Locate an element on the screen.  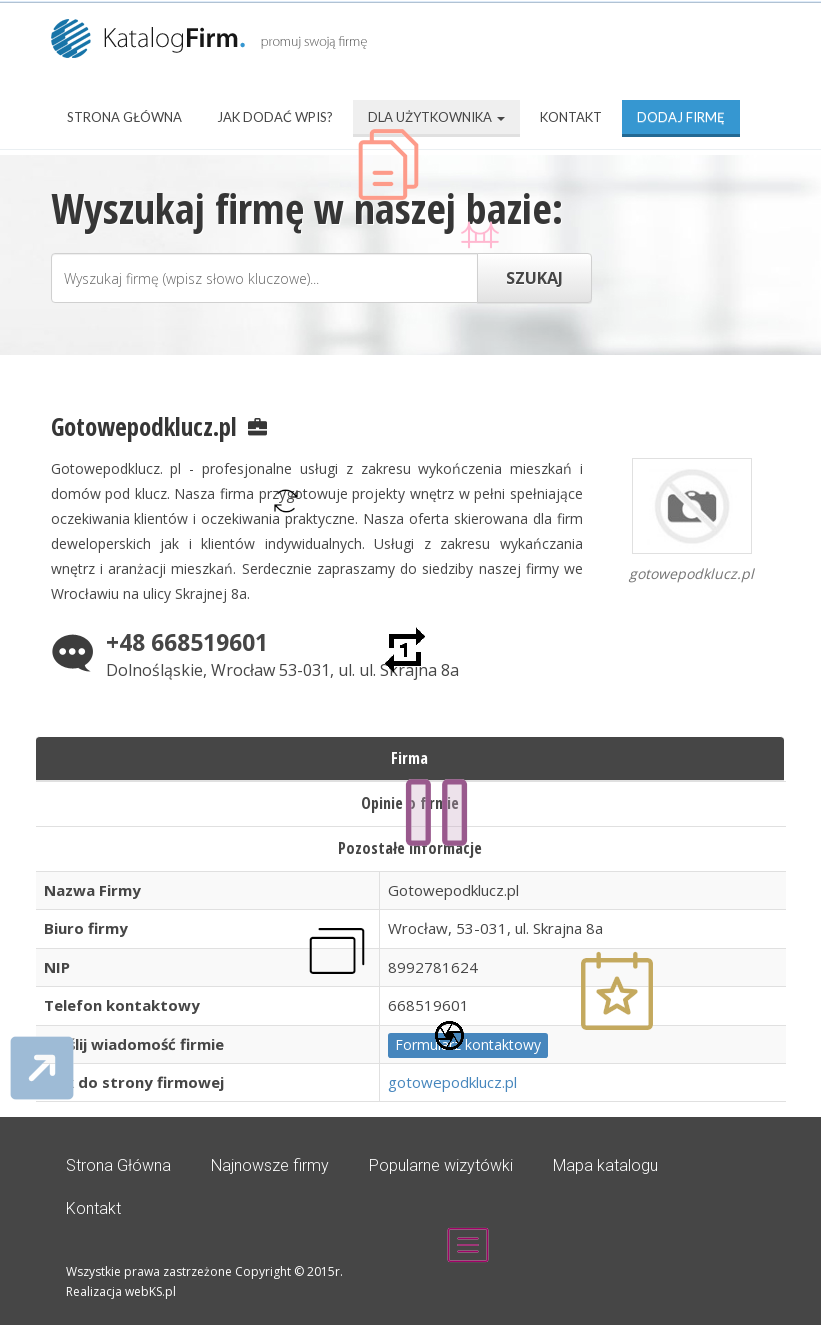
pause media playback is located at coordinates (436, 812).